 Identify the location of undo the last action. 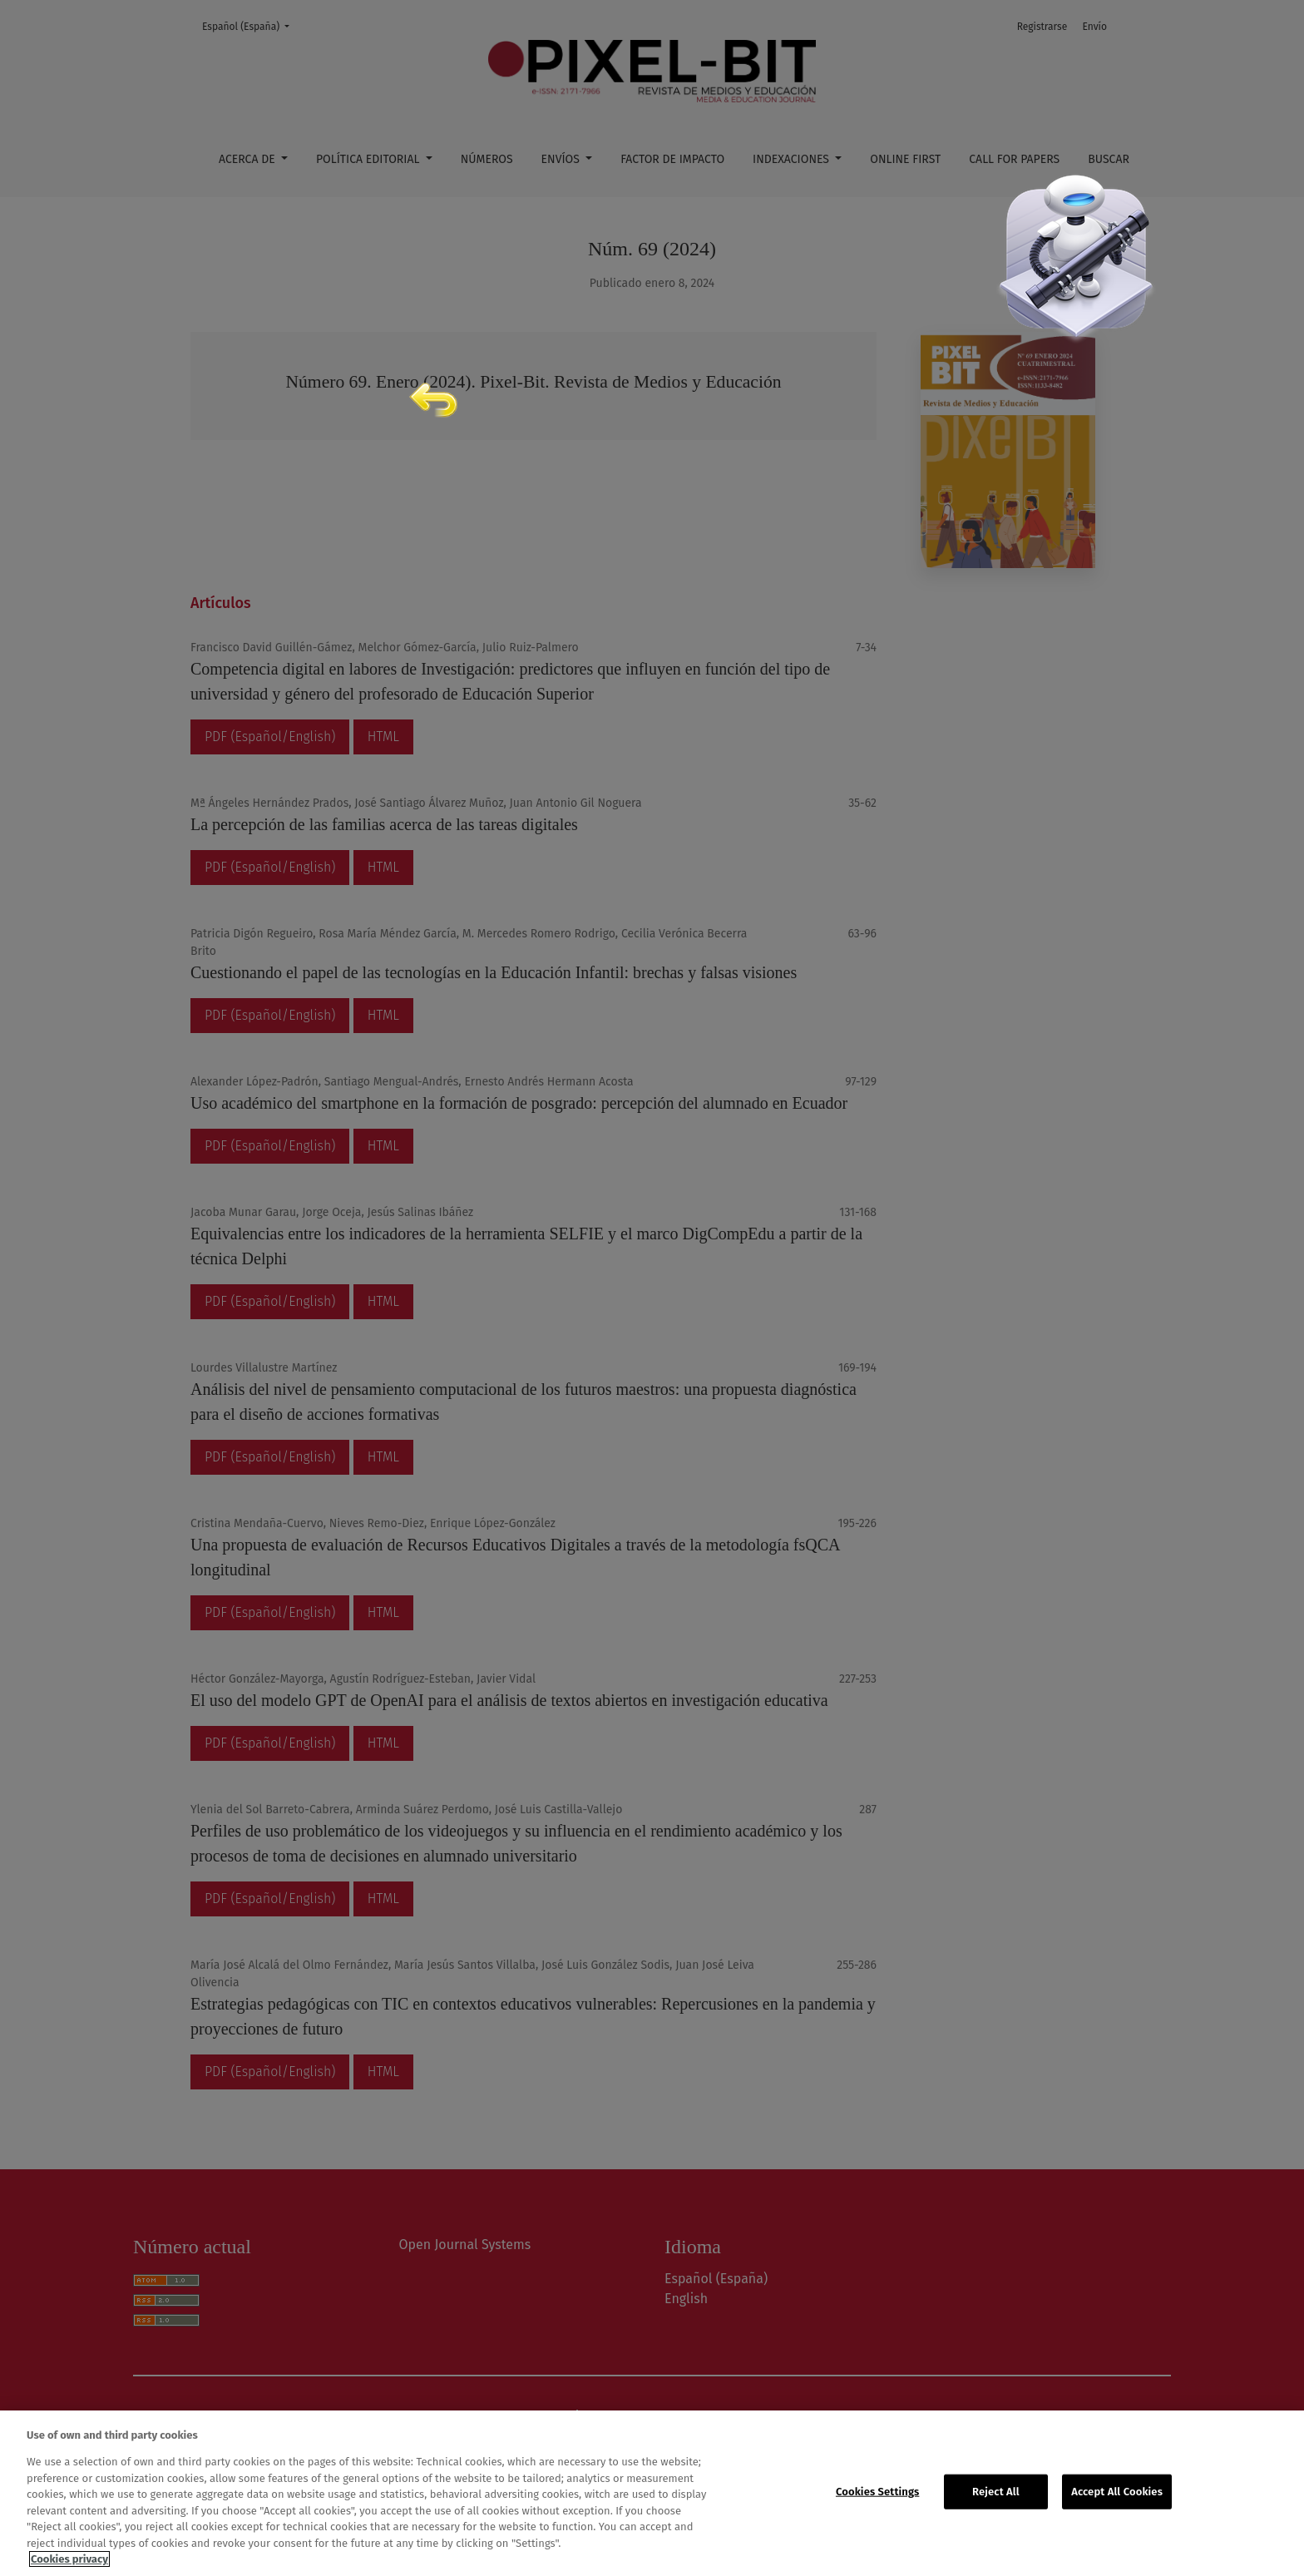
(433, 398).